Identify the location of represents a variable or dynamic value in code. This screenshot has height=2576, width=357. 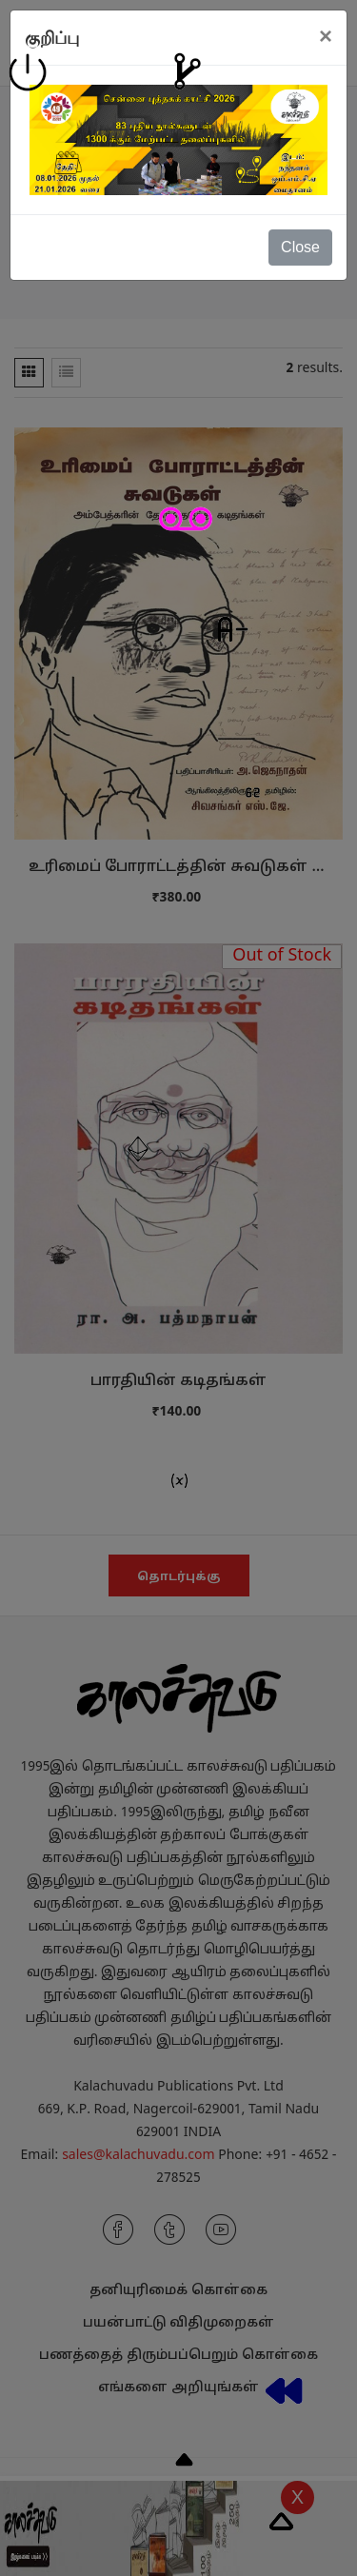
(179, 1480).